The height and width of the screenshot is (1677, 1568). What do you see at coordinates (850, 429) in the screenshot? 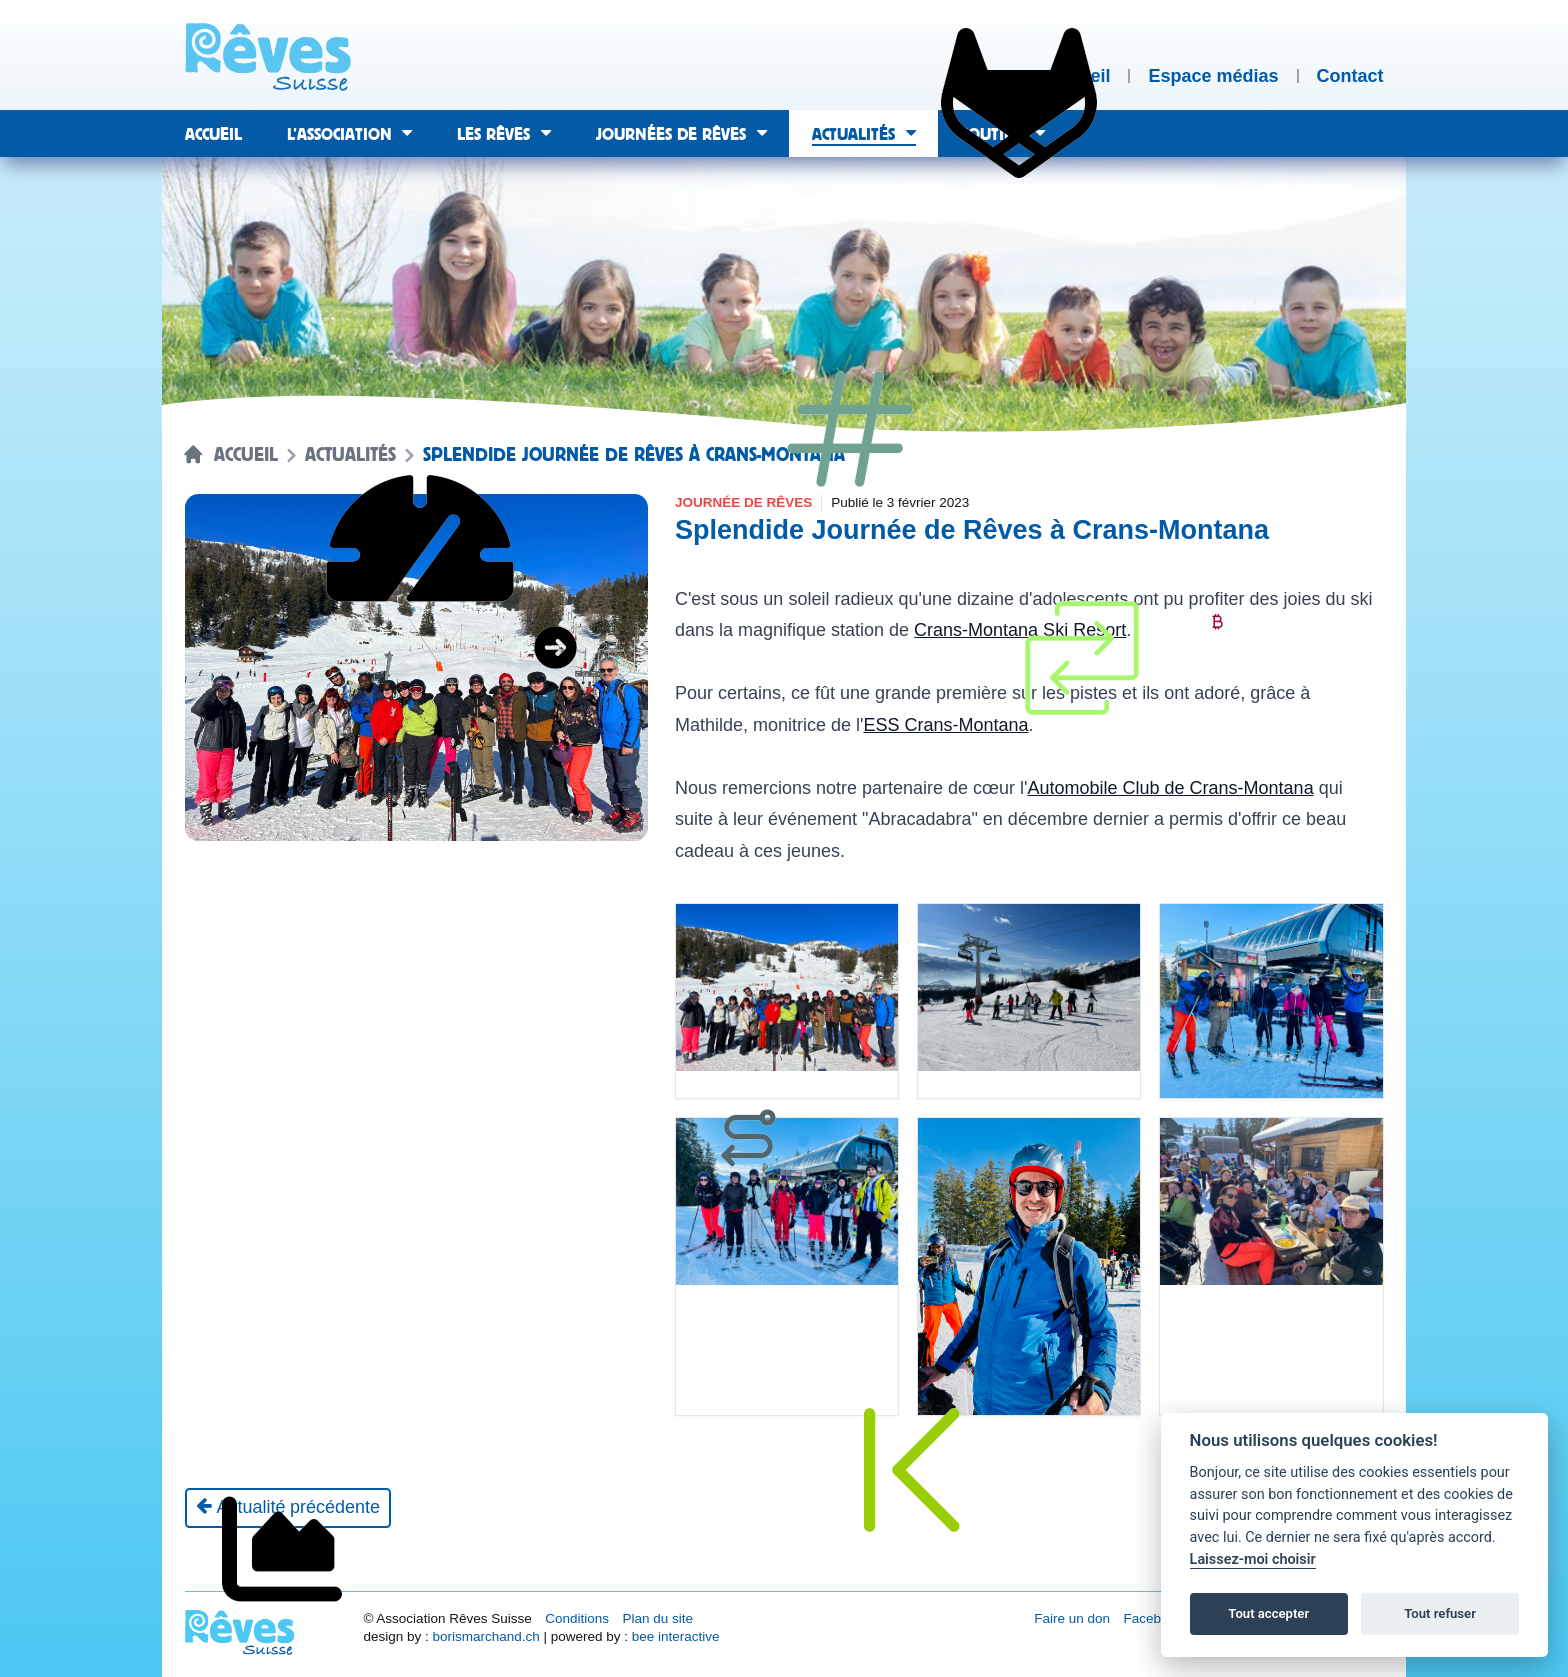
I see `view or add hashtags` at bounding box center [850, 429].